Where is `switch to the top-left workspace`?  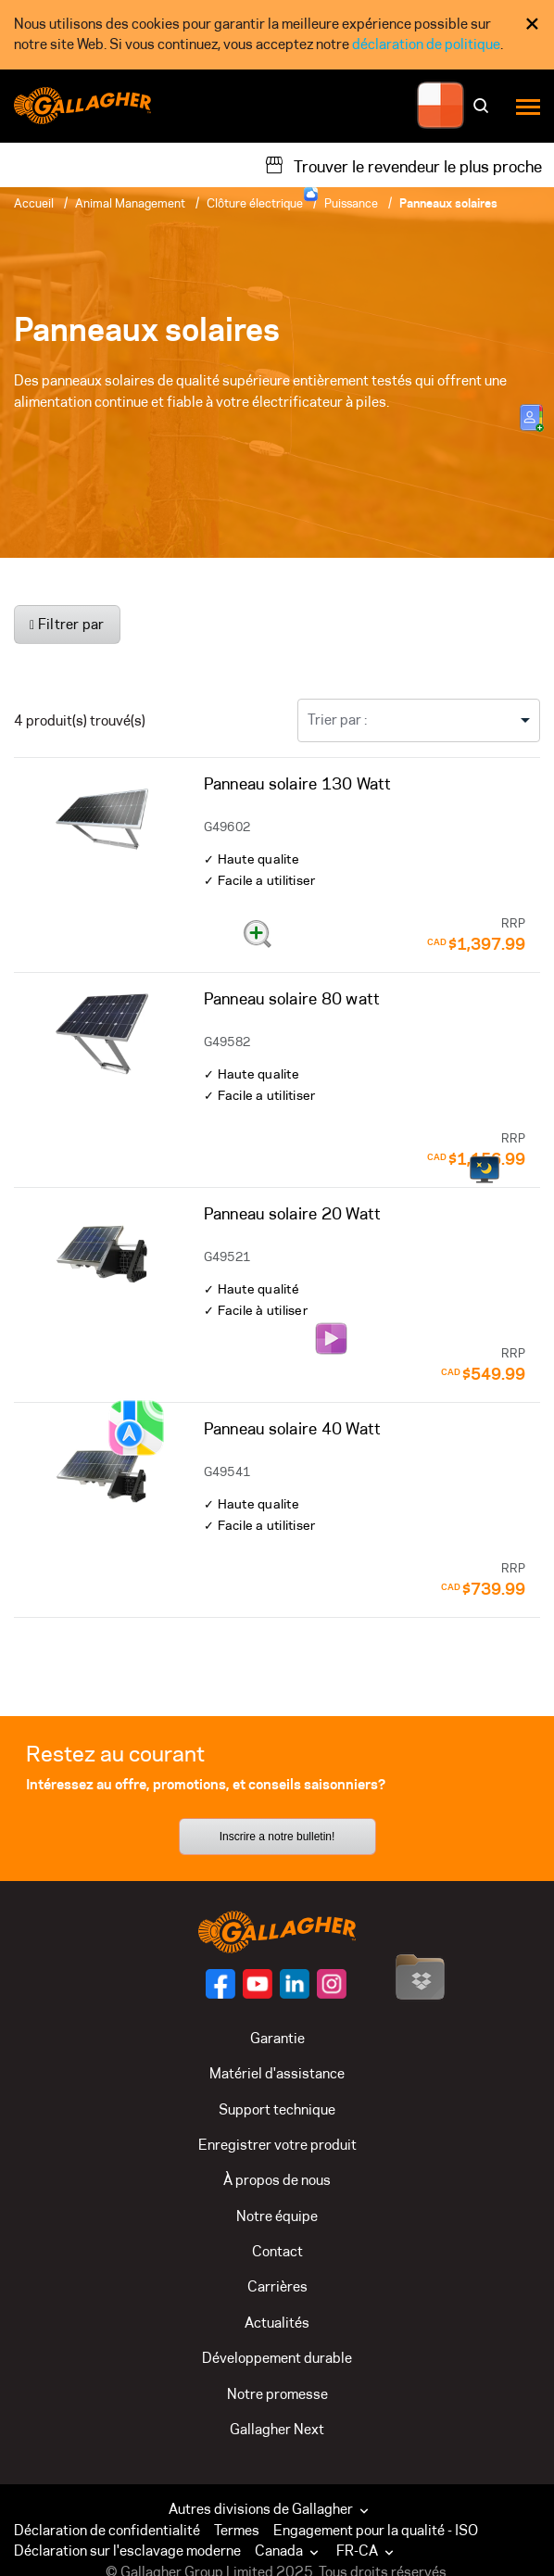 switch to the top-left workspace is located at coordinates (440, 105).